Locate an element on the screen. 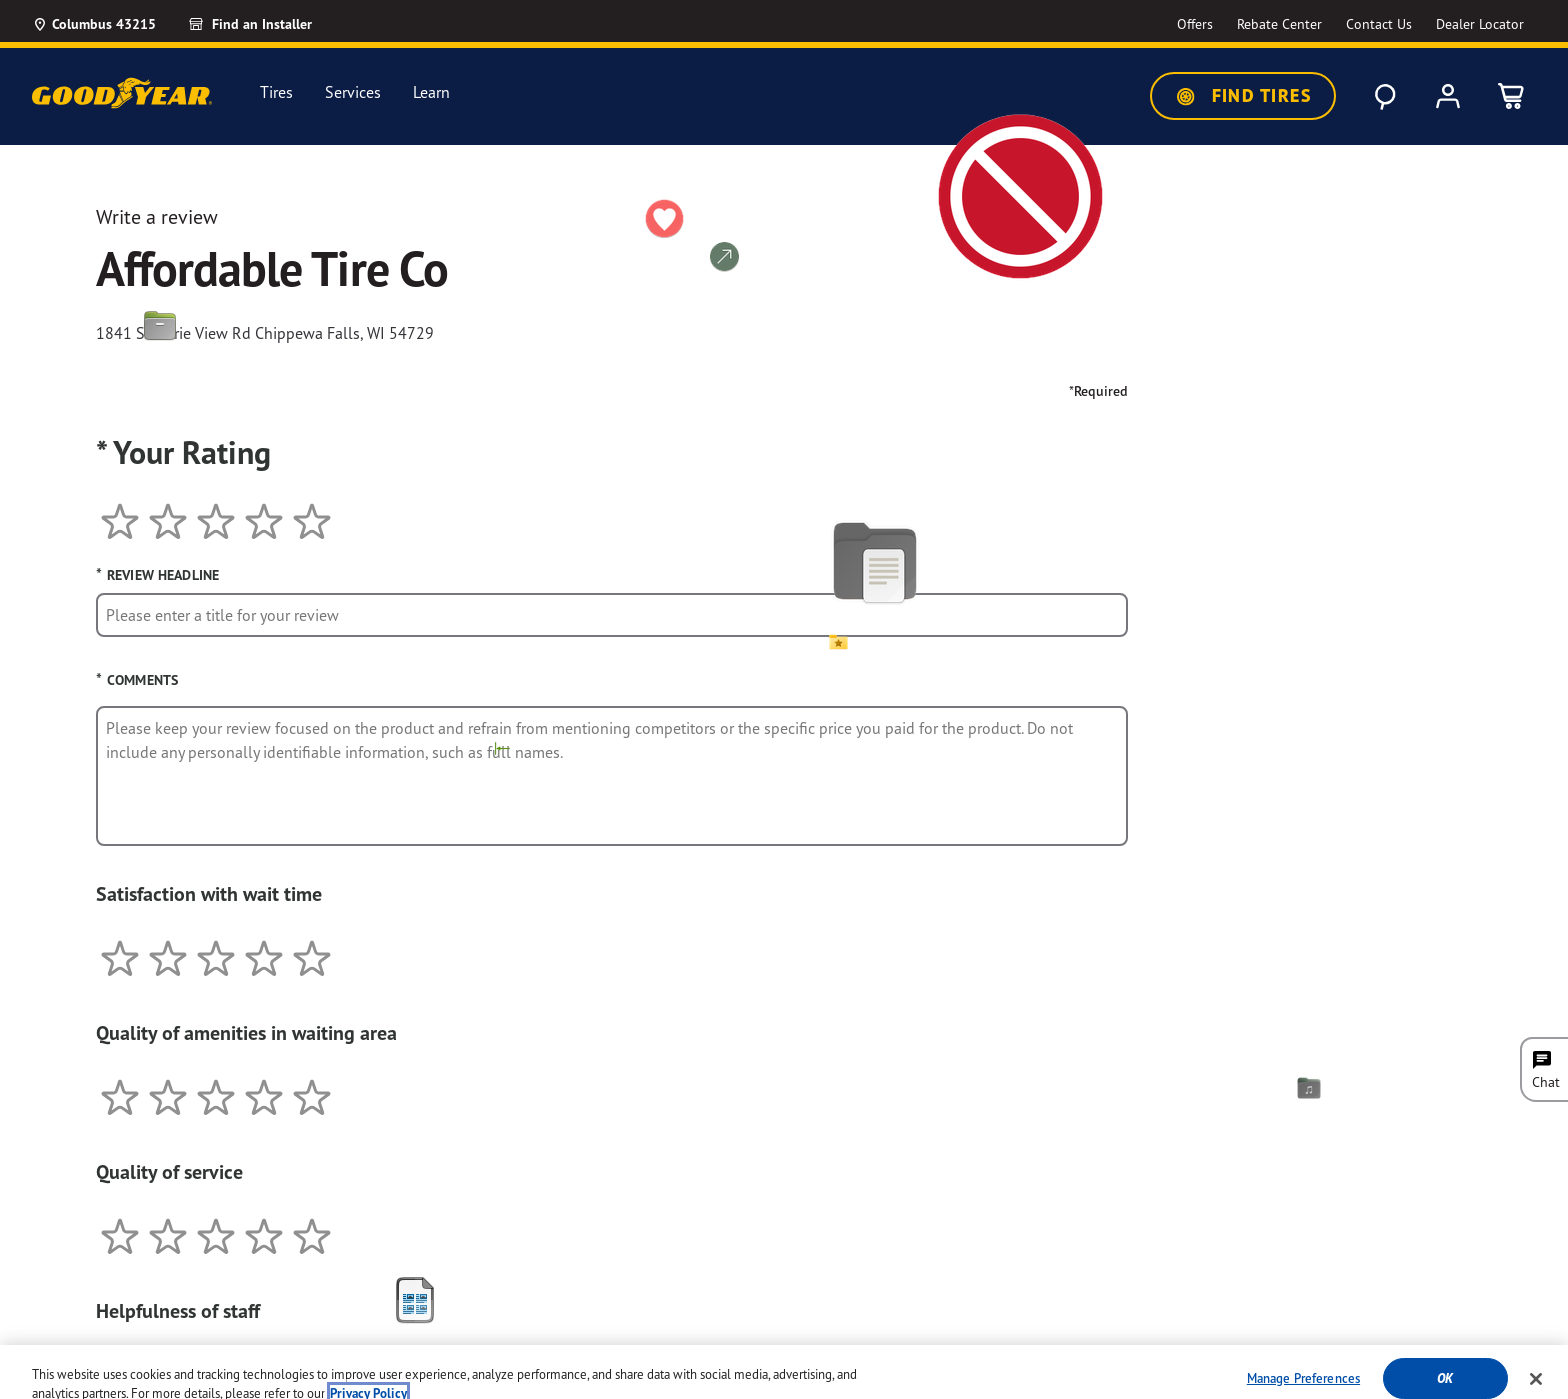 The width and height of the screenshot is (1568, 1399). delete or remove selected item is located at coordinates (1020, 196).